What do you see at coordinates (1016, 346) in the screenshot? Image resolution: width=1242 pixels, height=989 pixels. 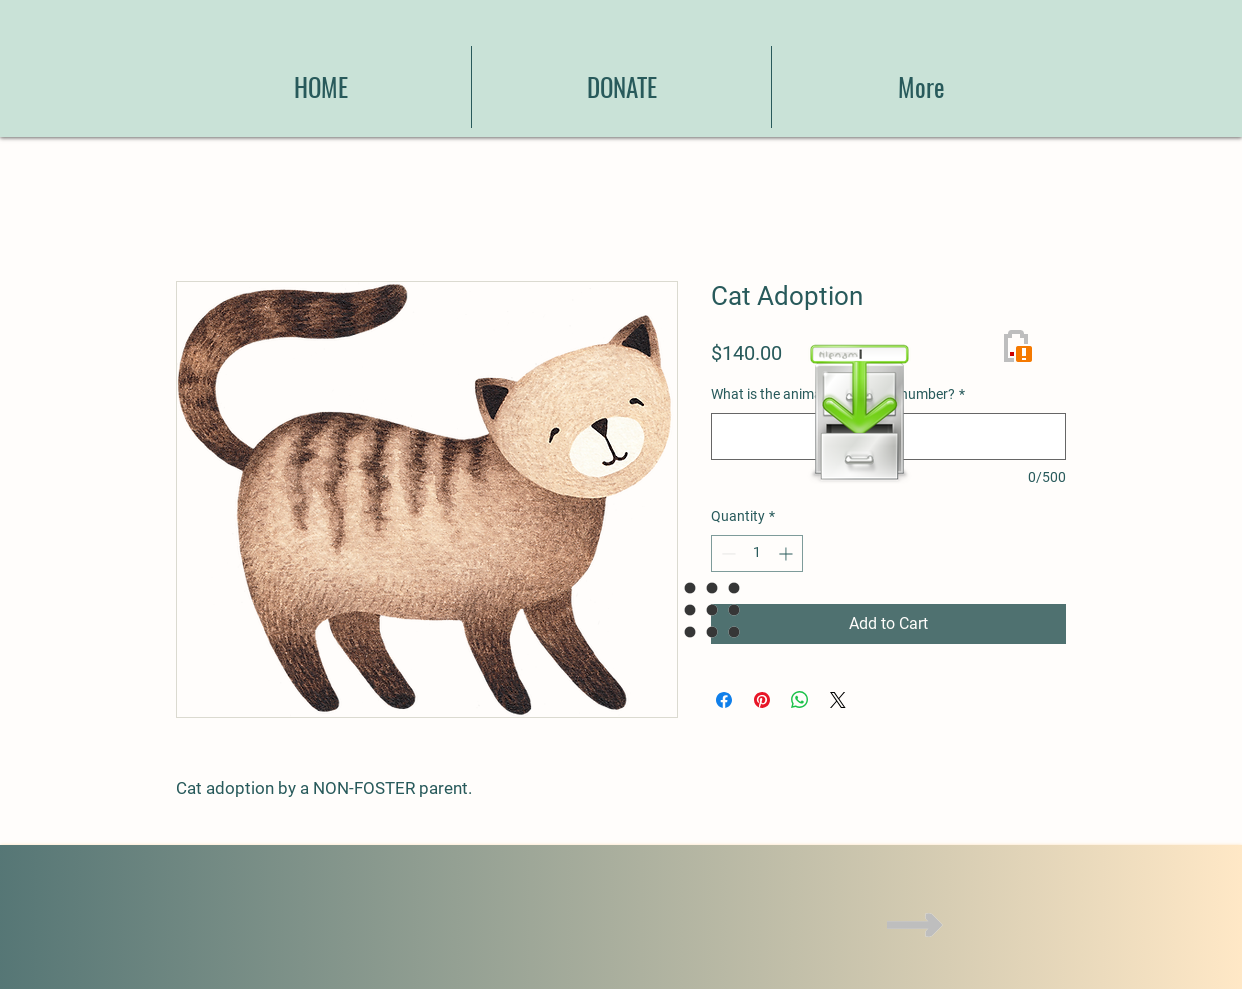 I see `indicates low battery warning` at bounding box center [1016, 346].